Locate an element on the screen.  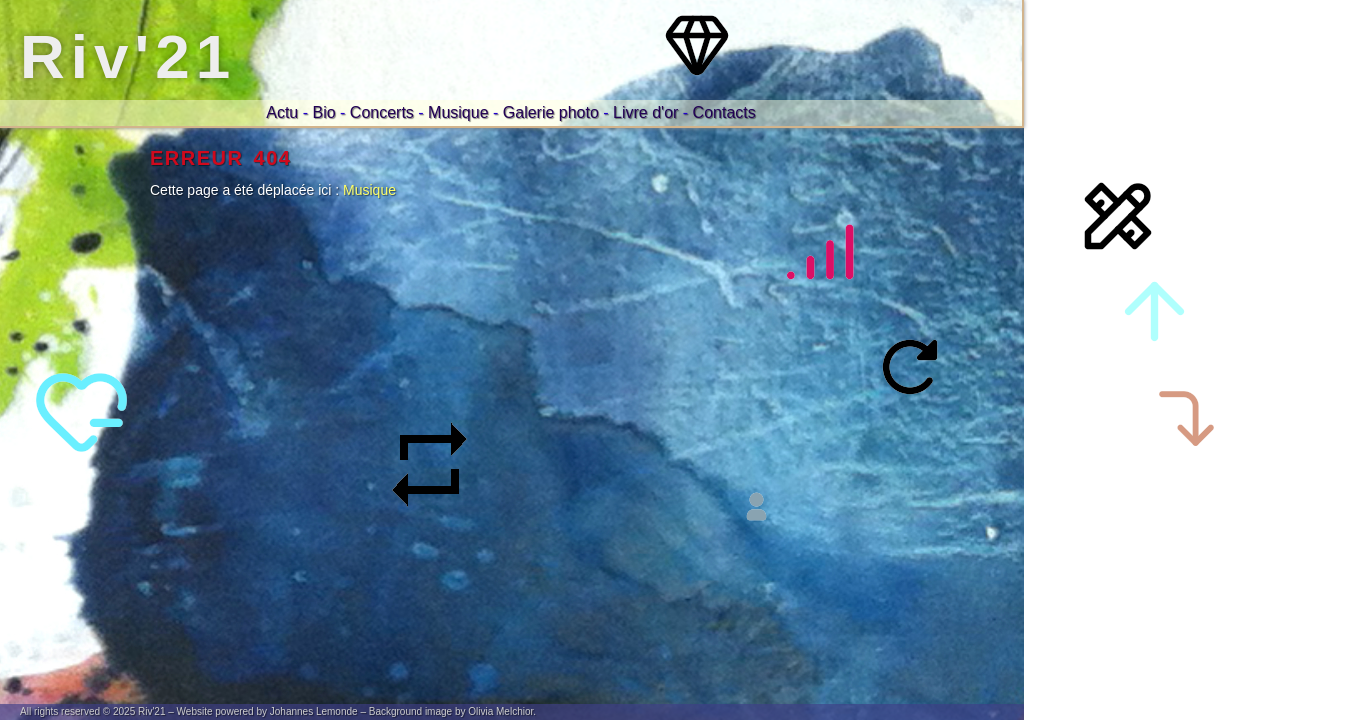
redo the last undone action is located at coordinates (910, 367).